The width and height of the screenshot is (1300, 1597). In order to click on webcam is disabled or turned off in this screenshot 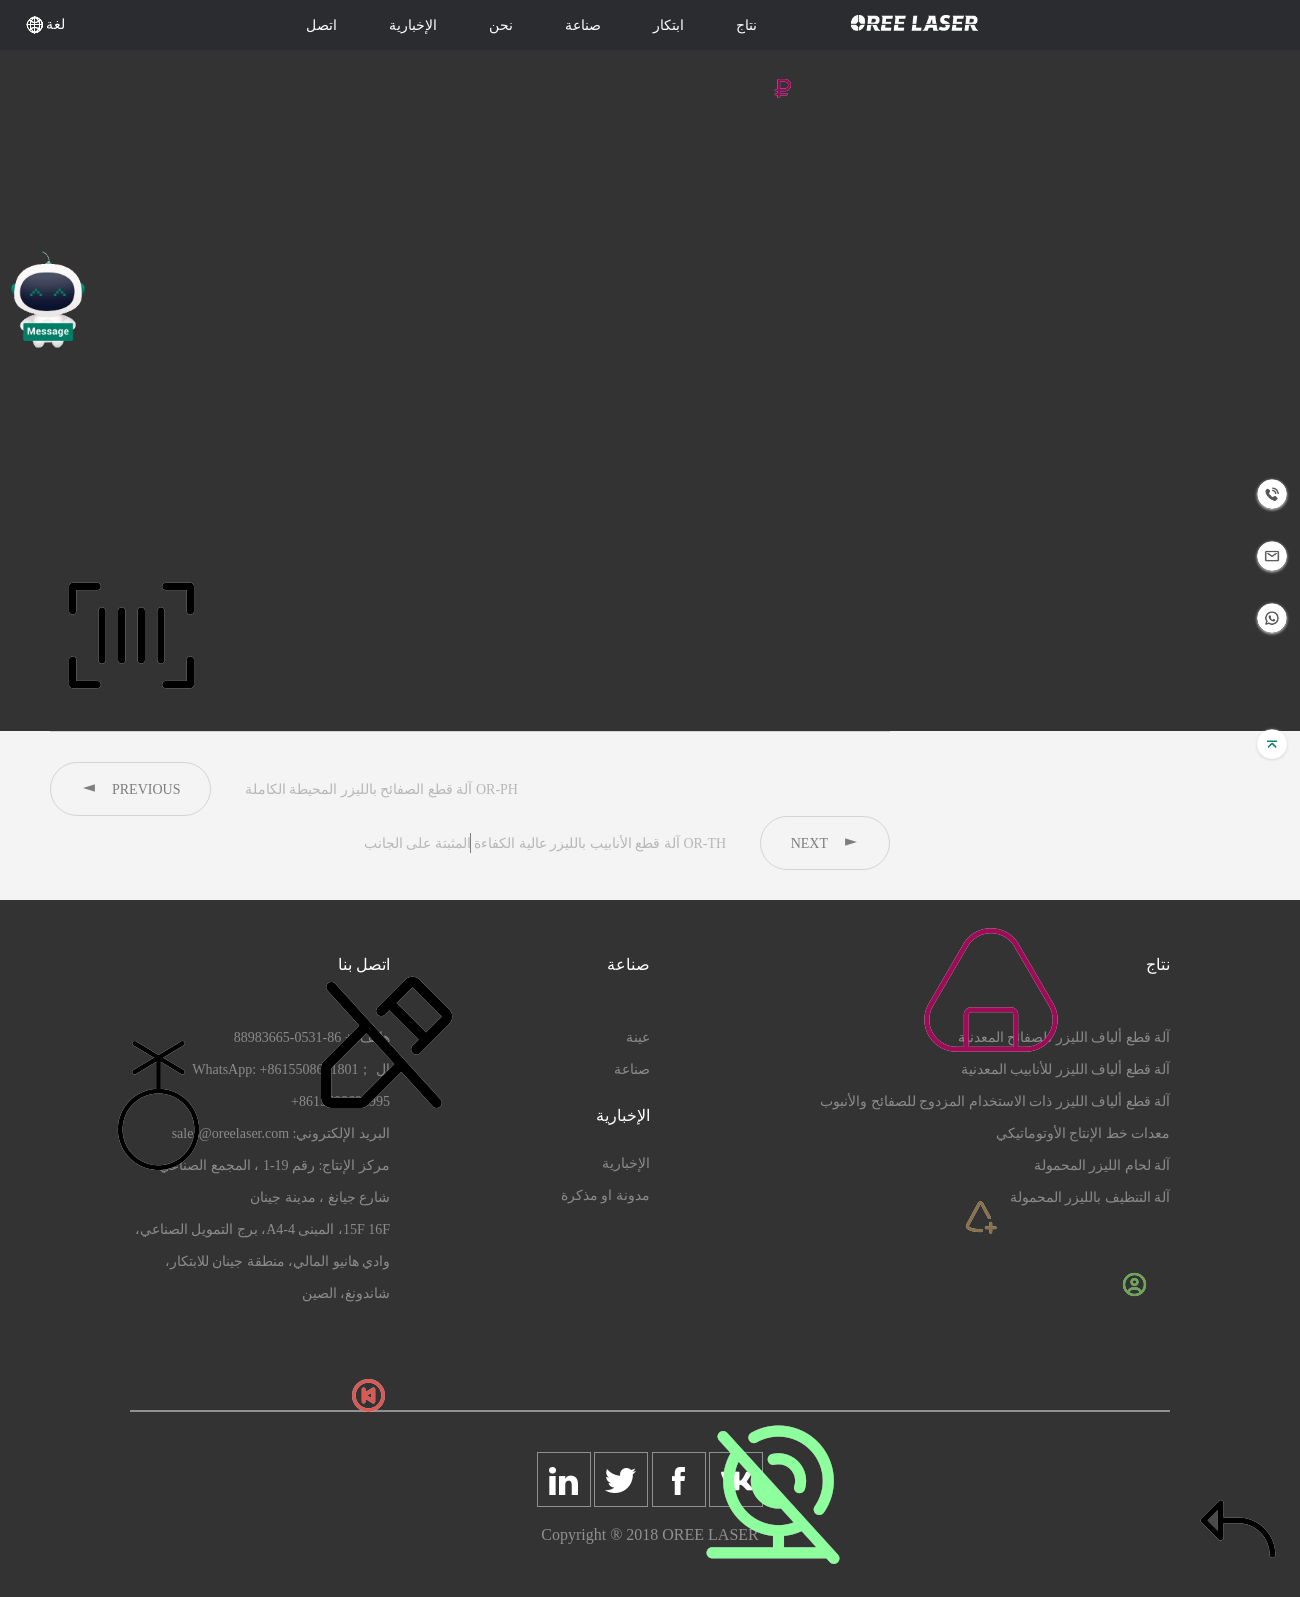, I will do `click(778, 1497)`.